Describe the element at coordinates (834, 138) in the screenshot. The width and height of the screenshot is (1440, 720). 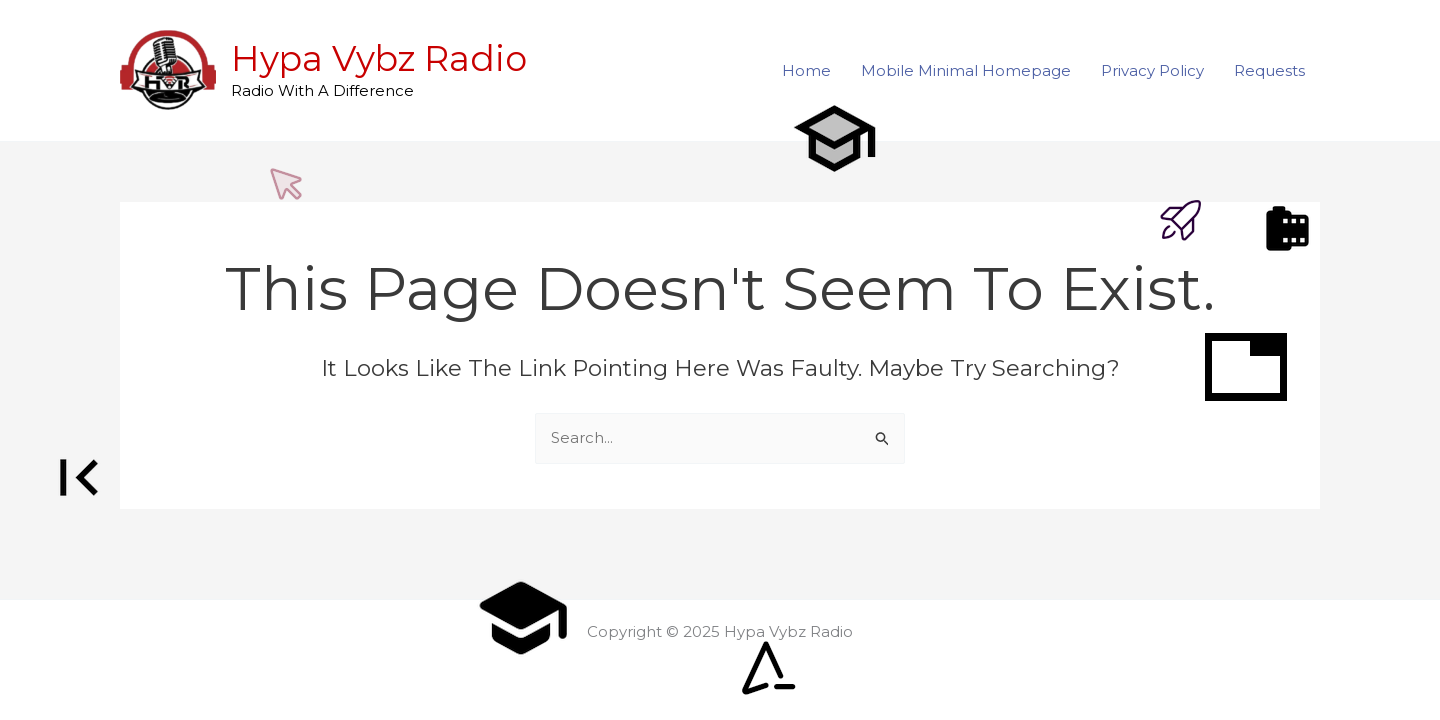
I see `access education or school-related features` at that location.